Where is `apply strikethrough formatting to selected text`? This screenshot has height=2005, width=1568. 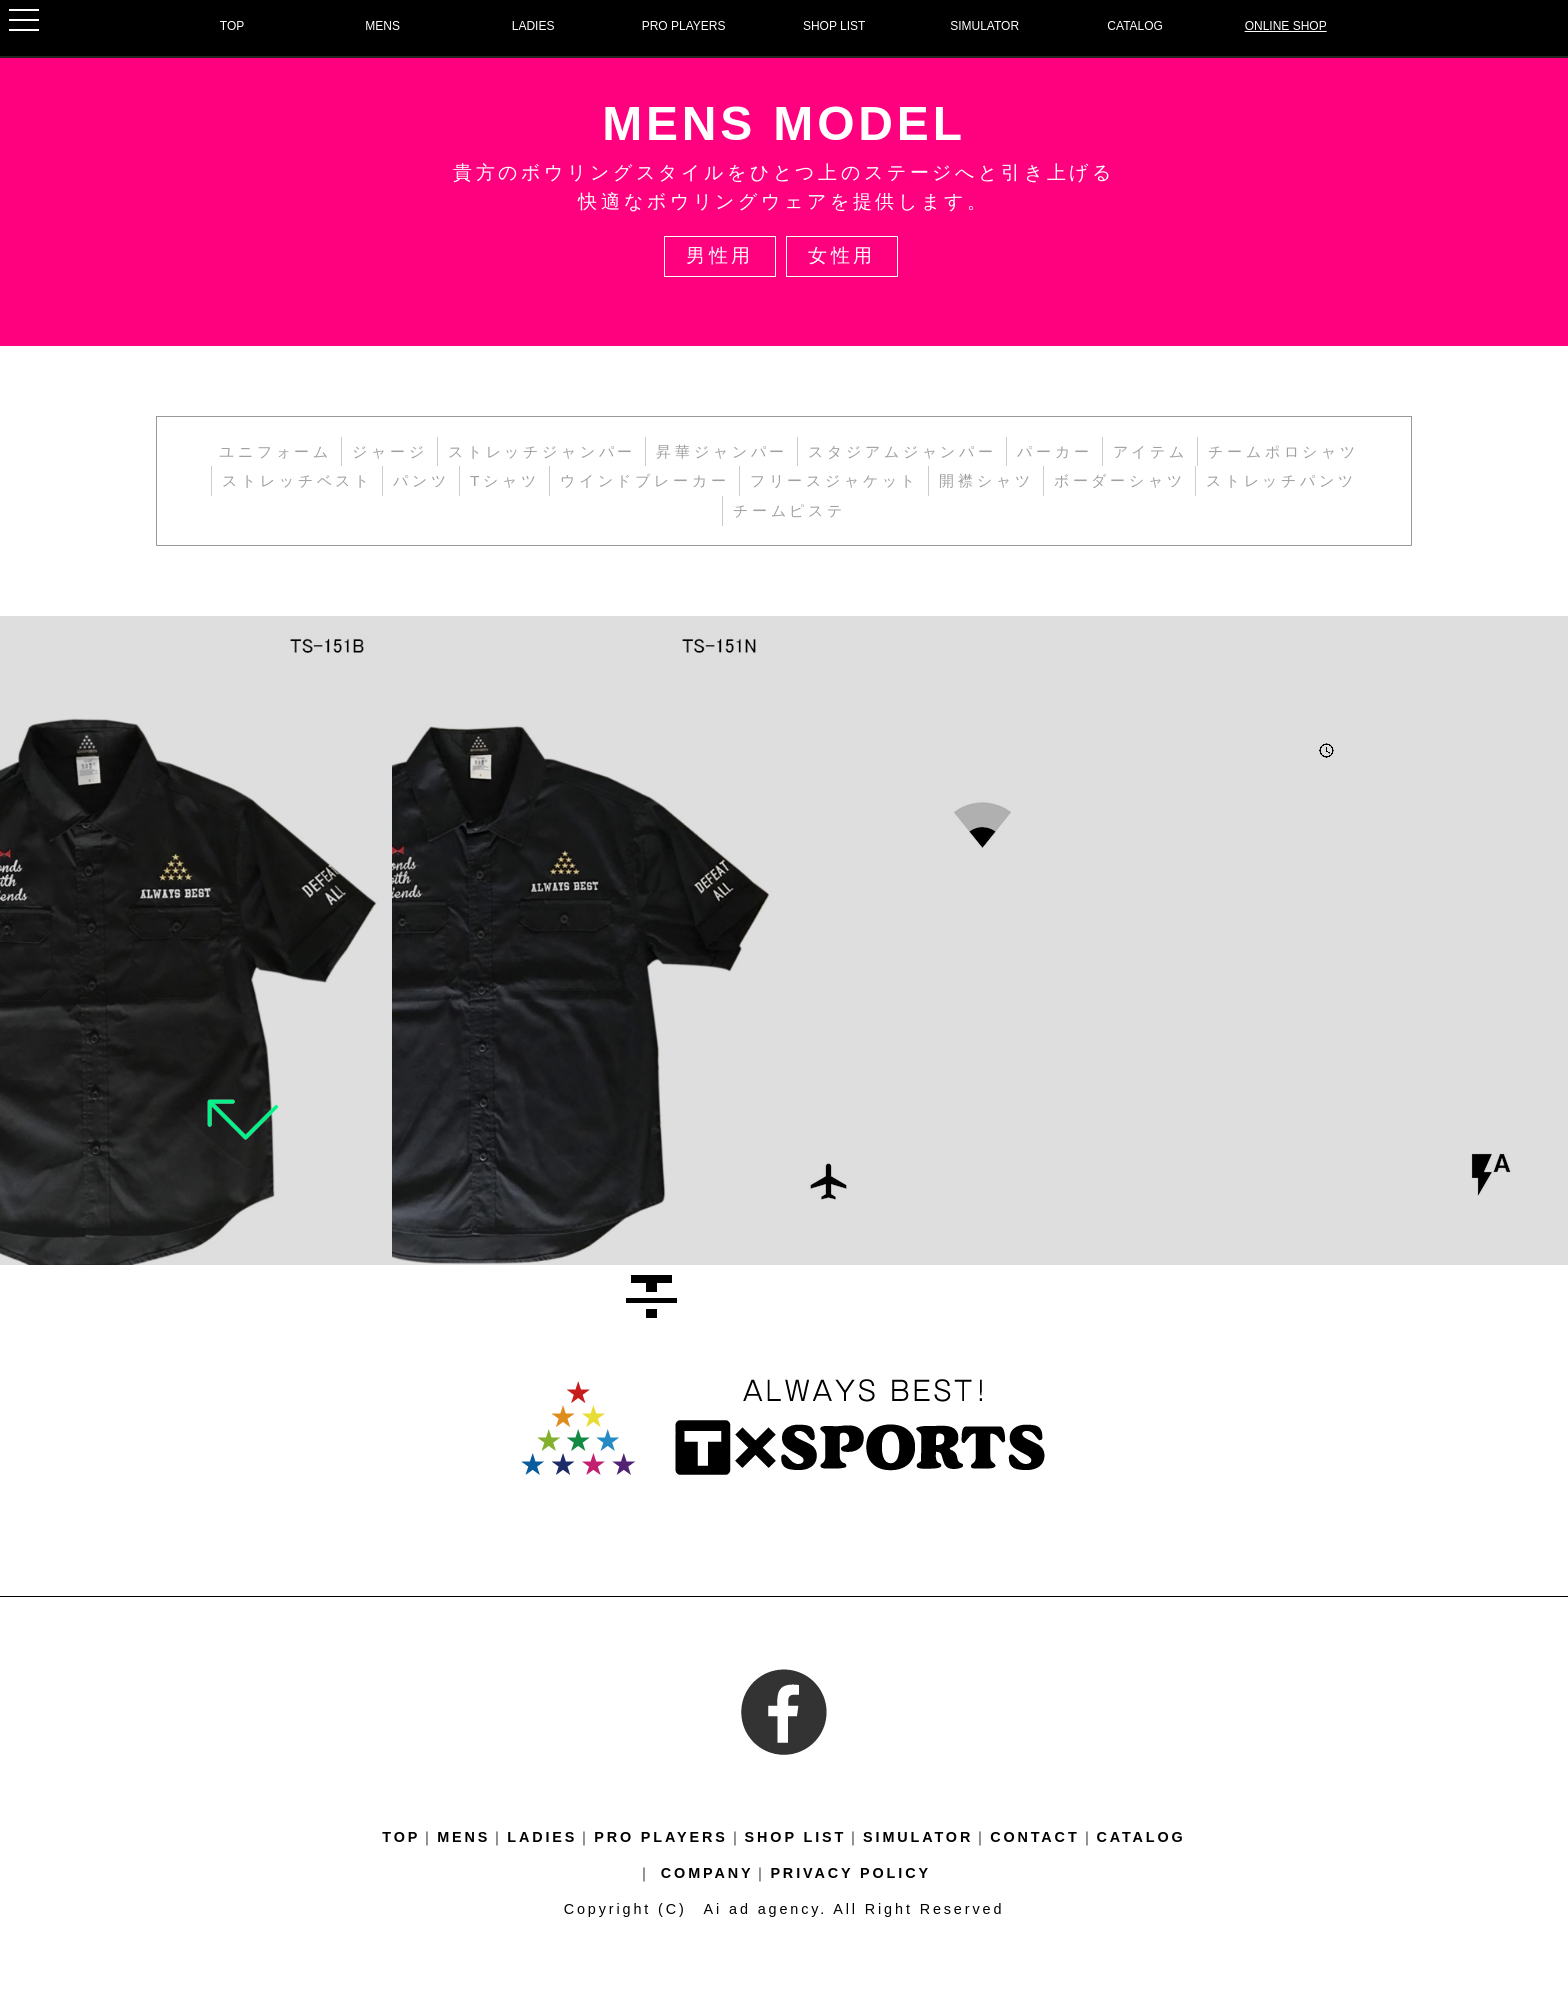
apply strikethrough formatting to selected text is located at coordinates (651, 1297).